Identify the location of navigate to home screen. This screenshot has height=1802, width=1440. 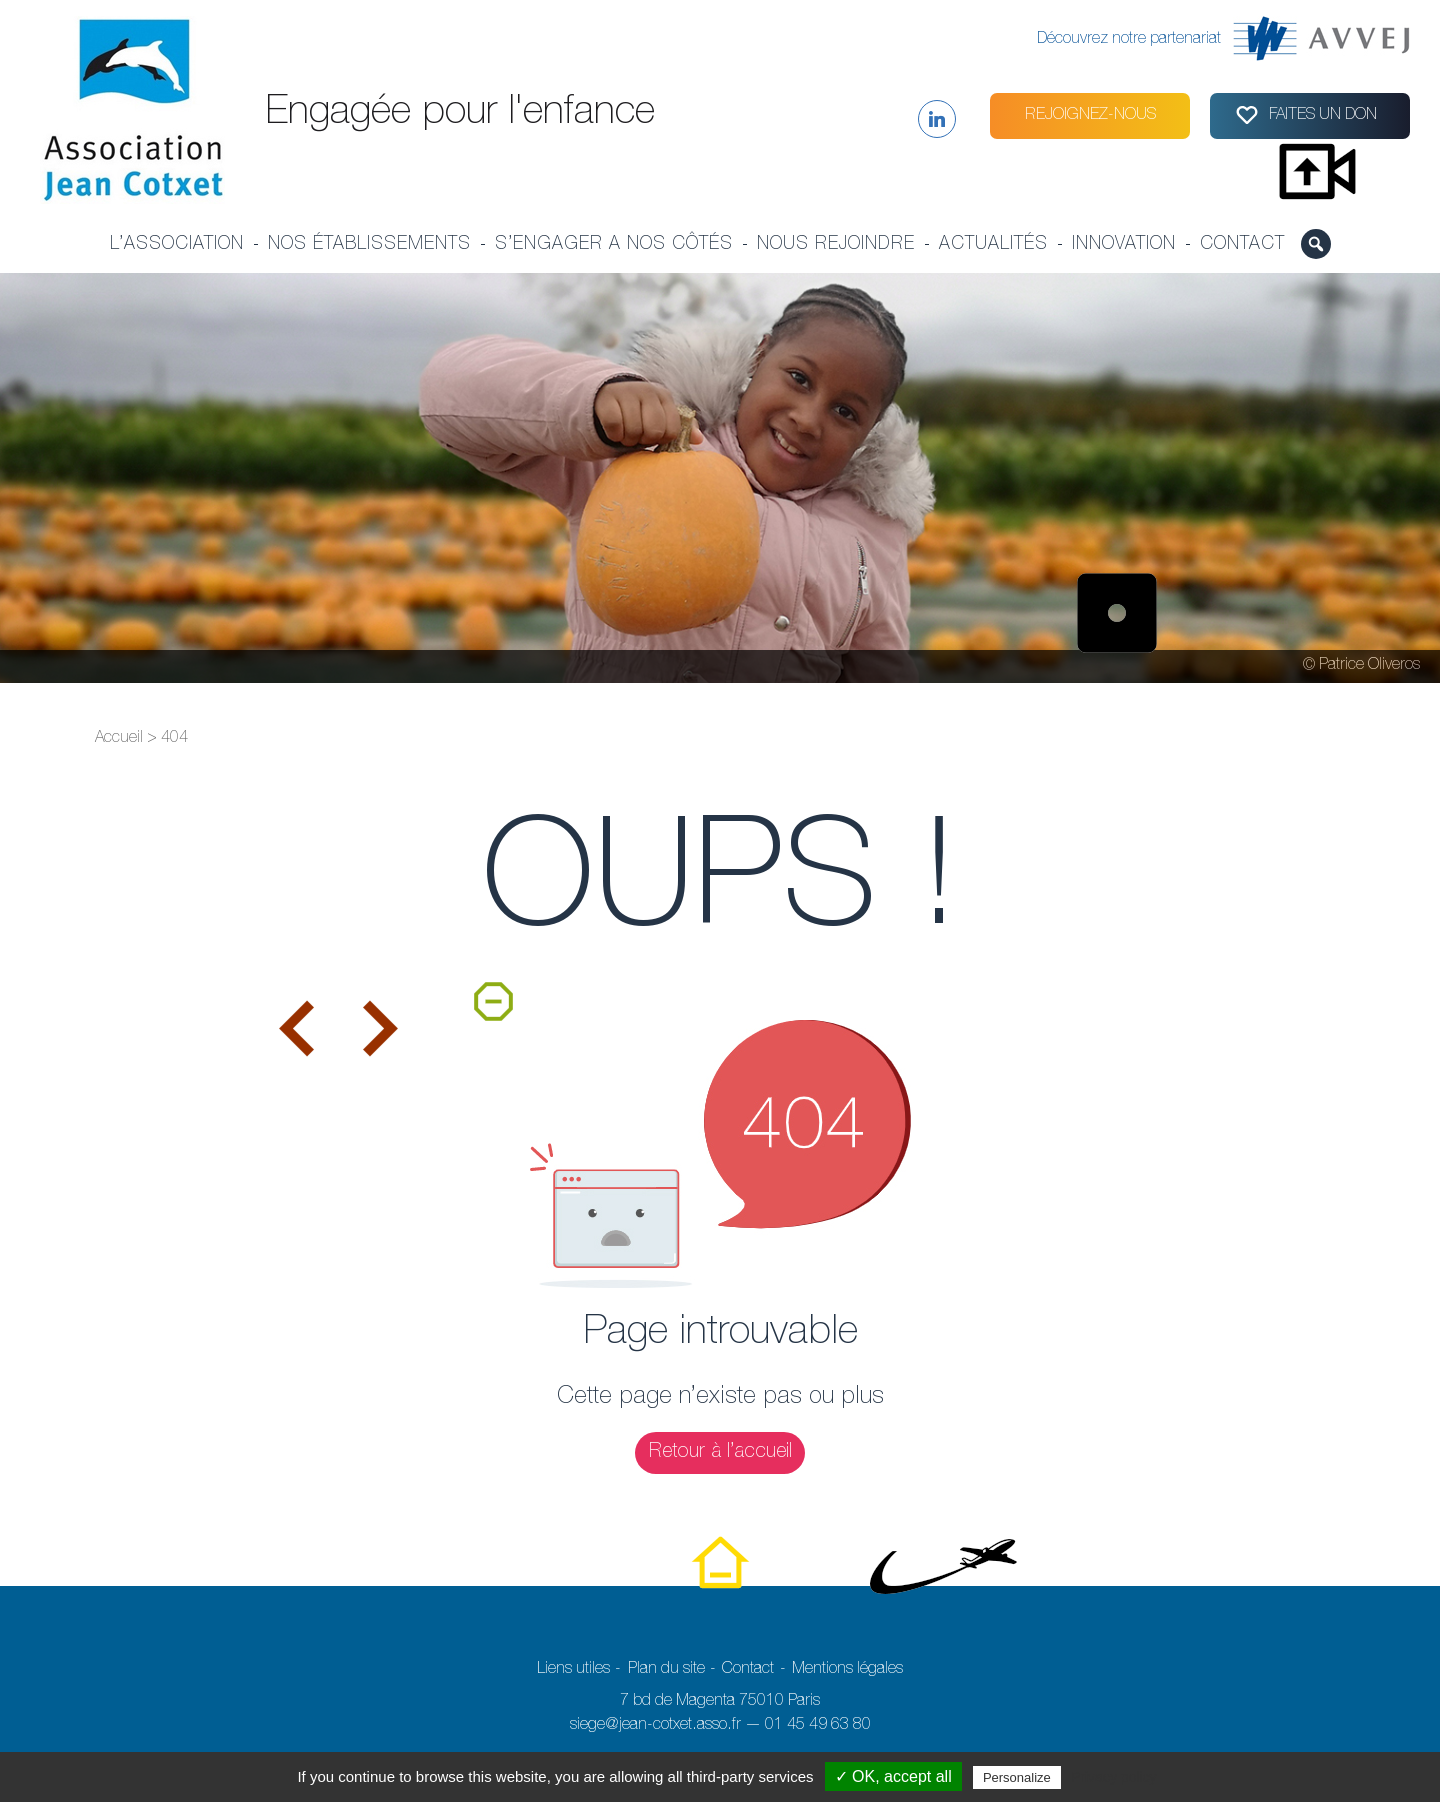
(720, 1564).